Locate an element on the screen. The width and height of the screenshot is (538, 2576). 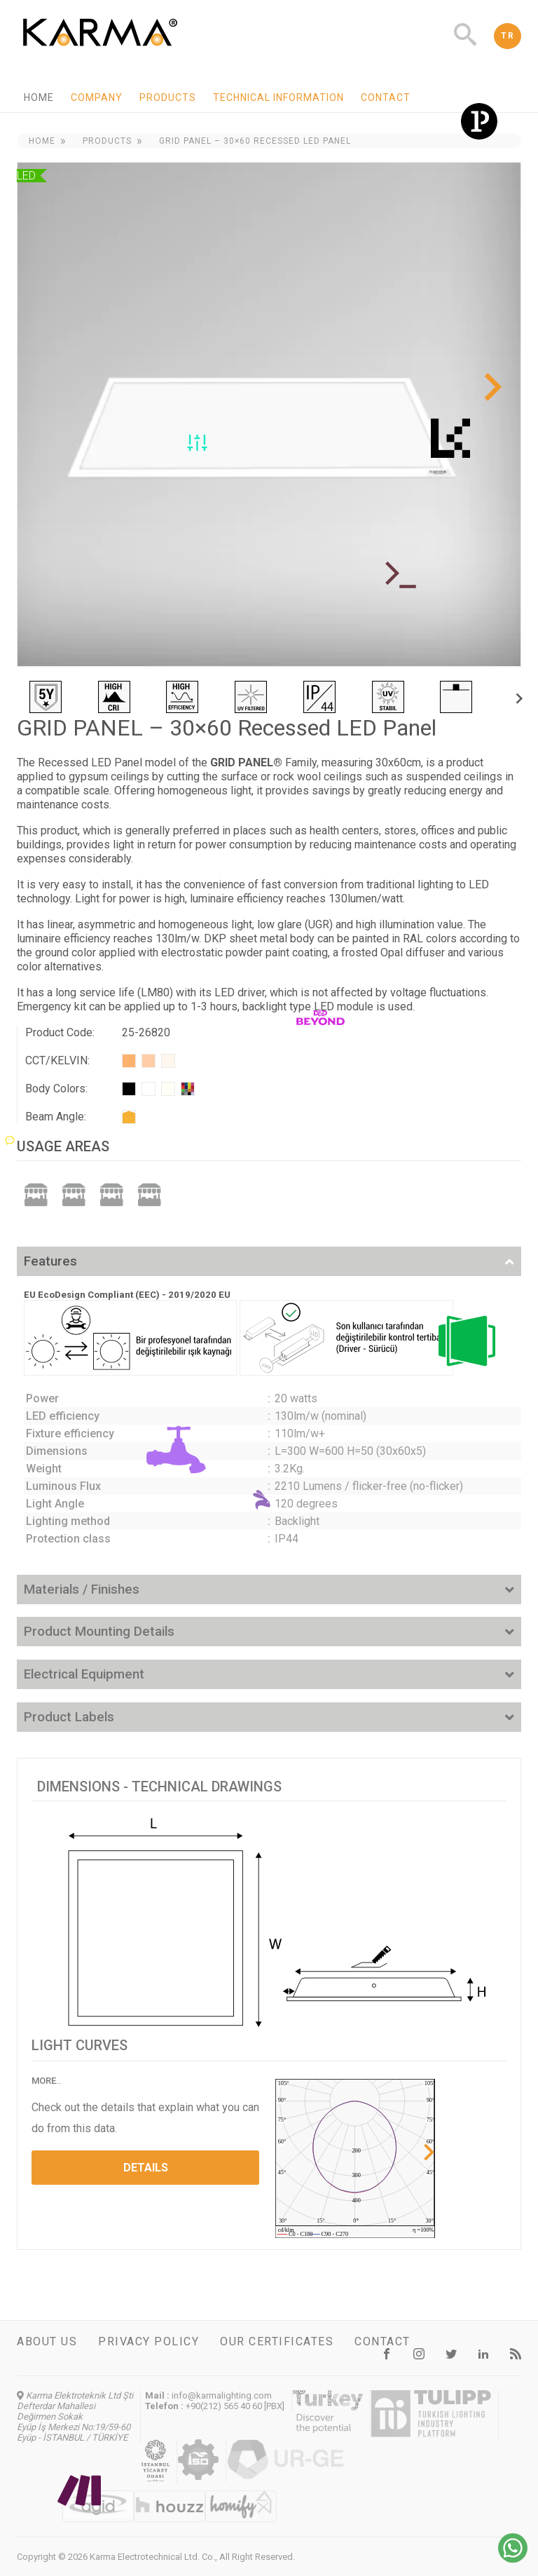
livekit logo - real-time audio/video platform branding is located at coordinates (450, 438).